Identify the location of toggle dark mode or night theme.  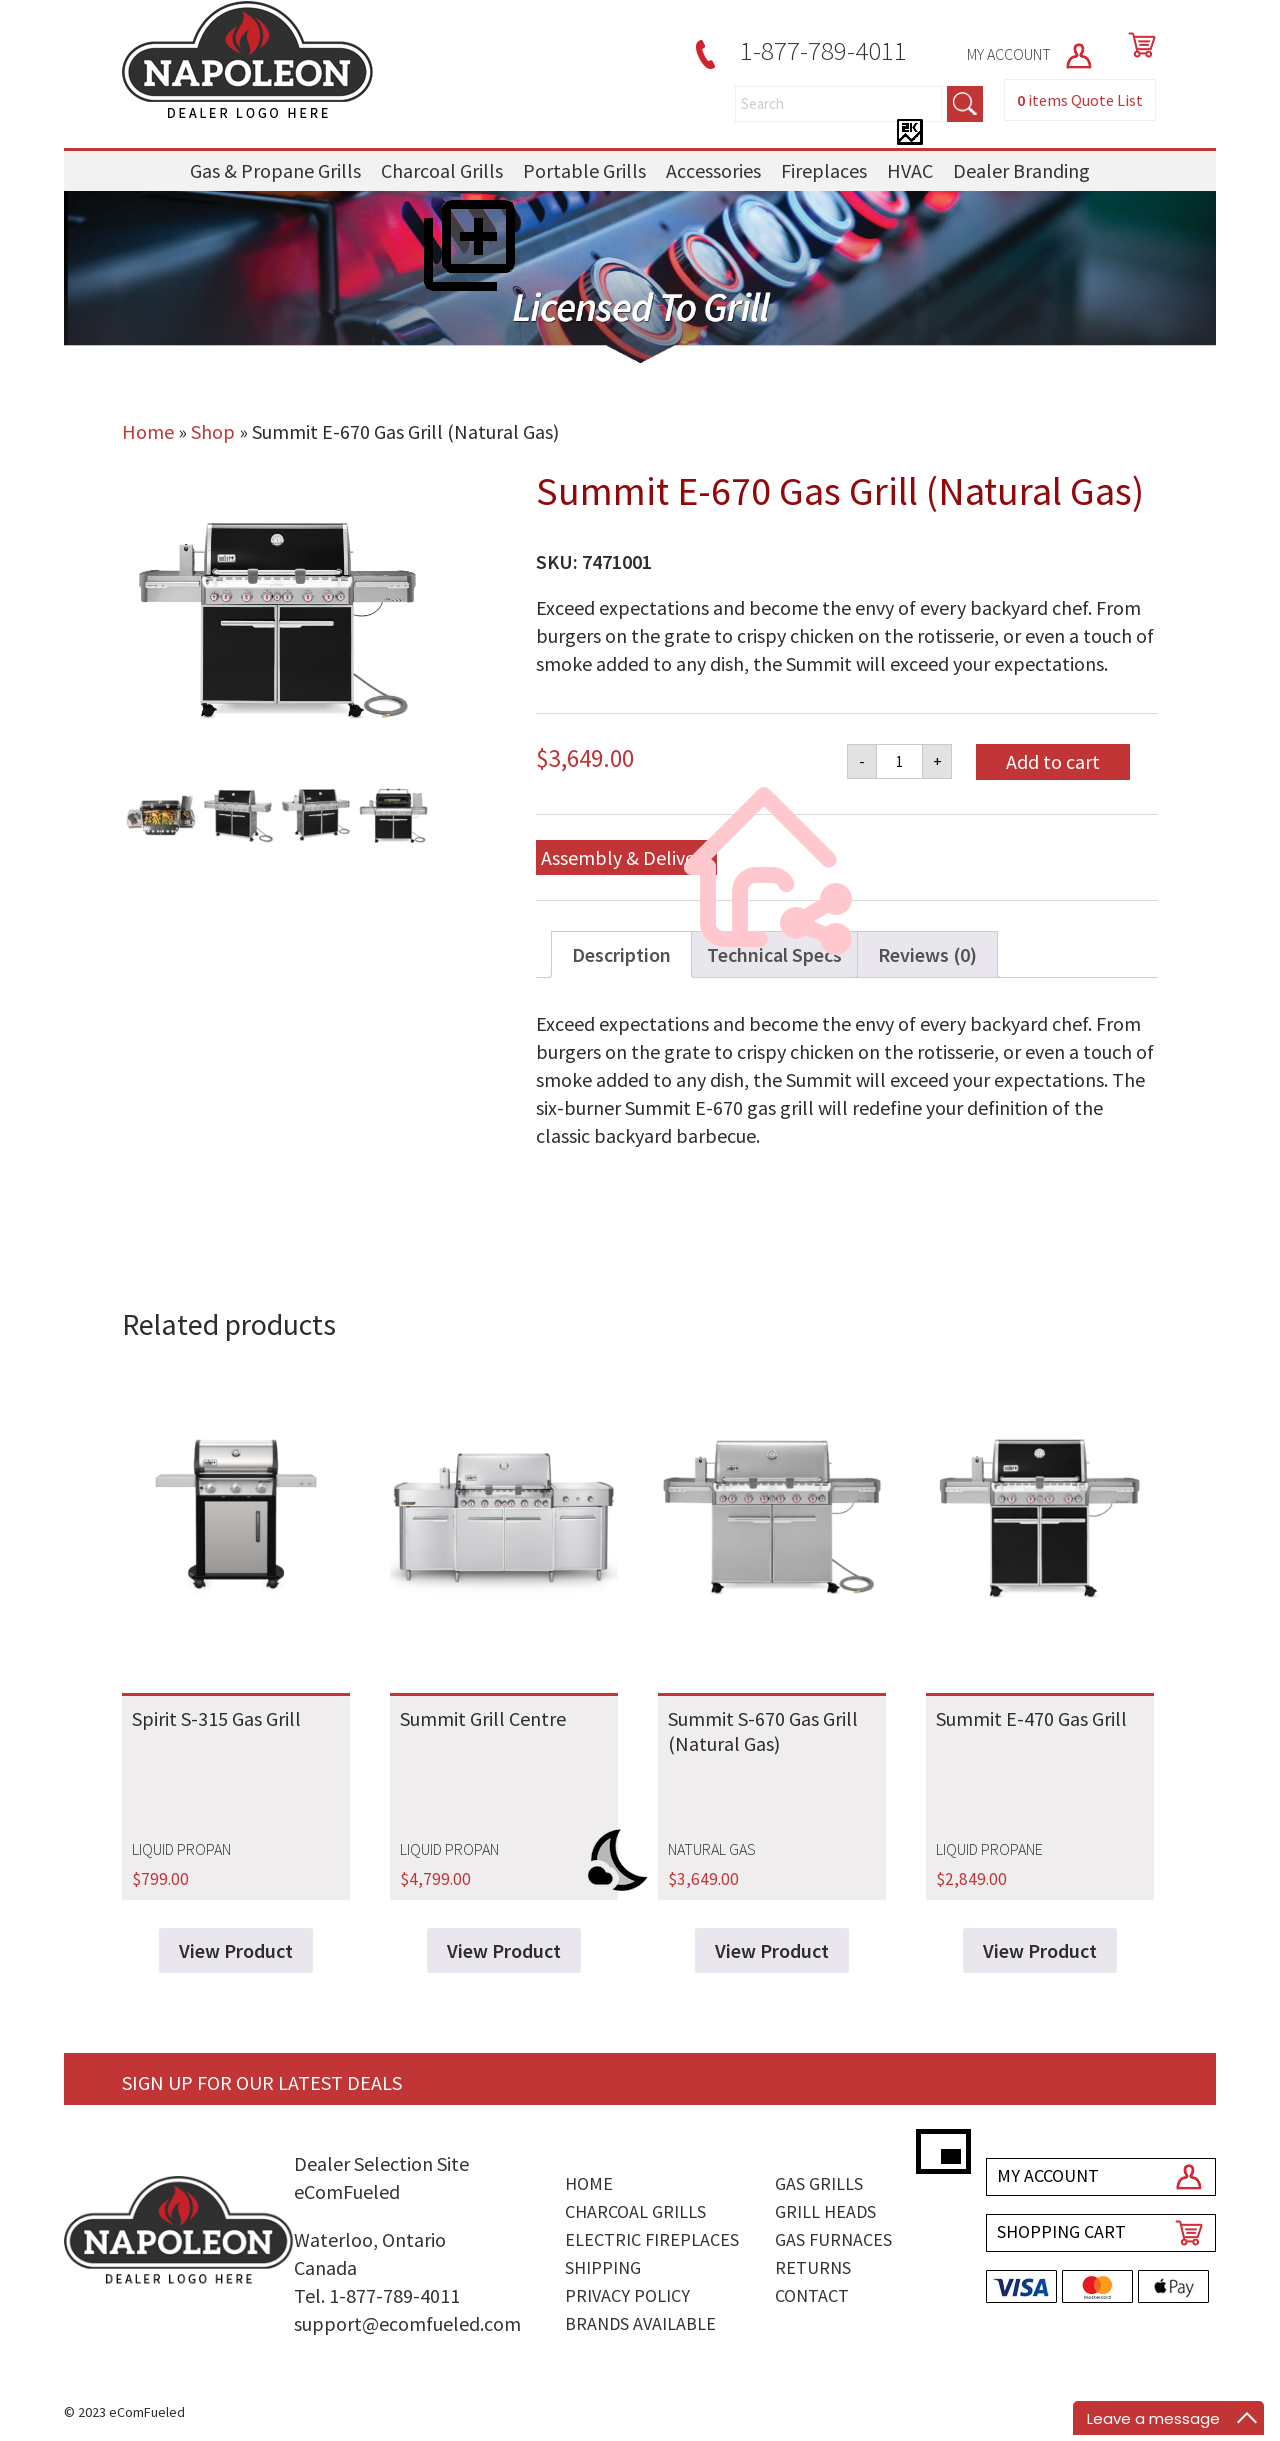
(622, 1860).